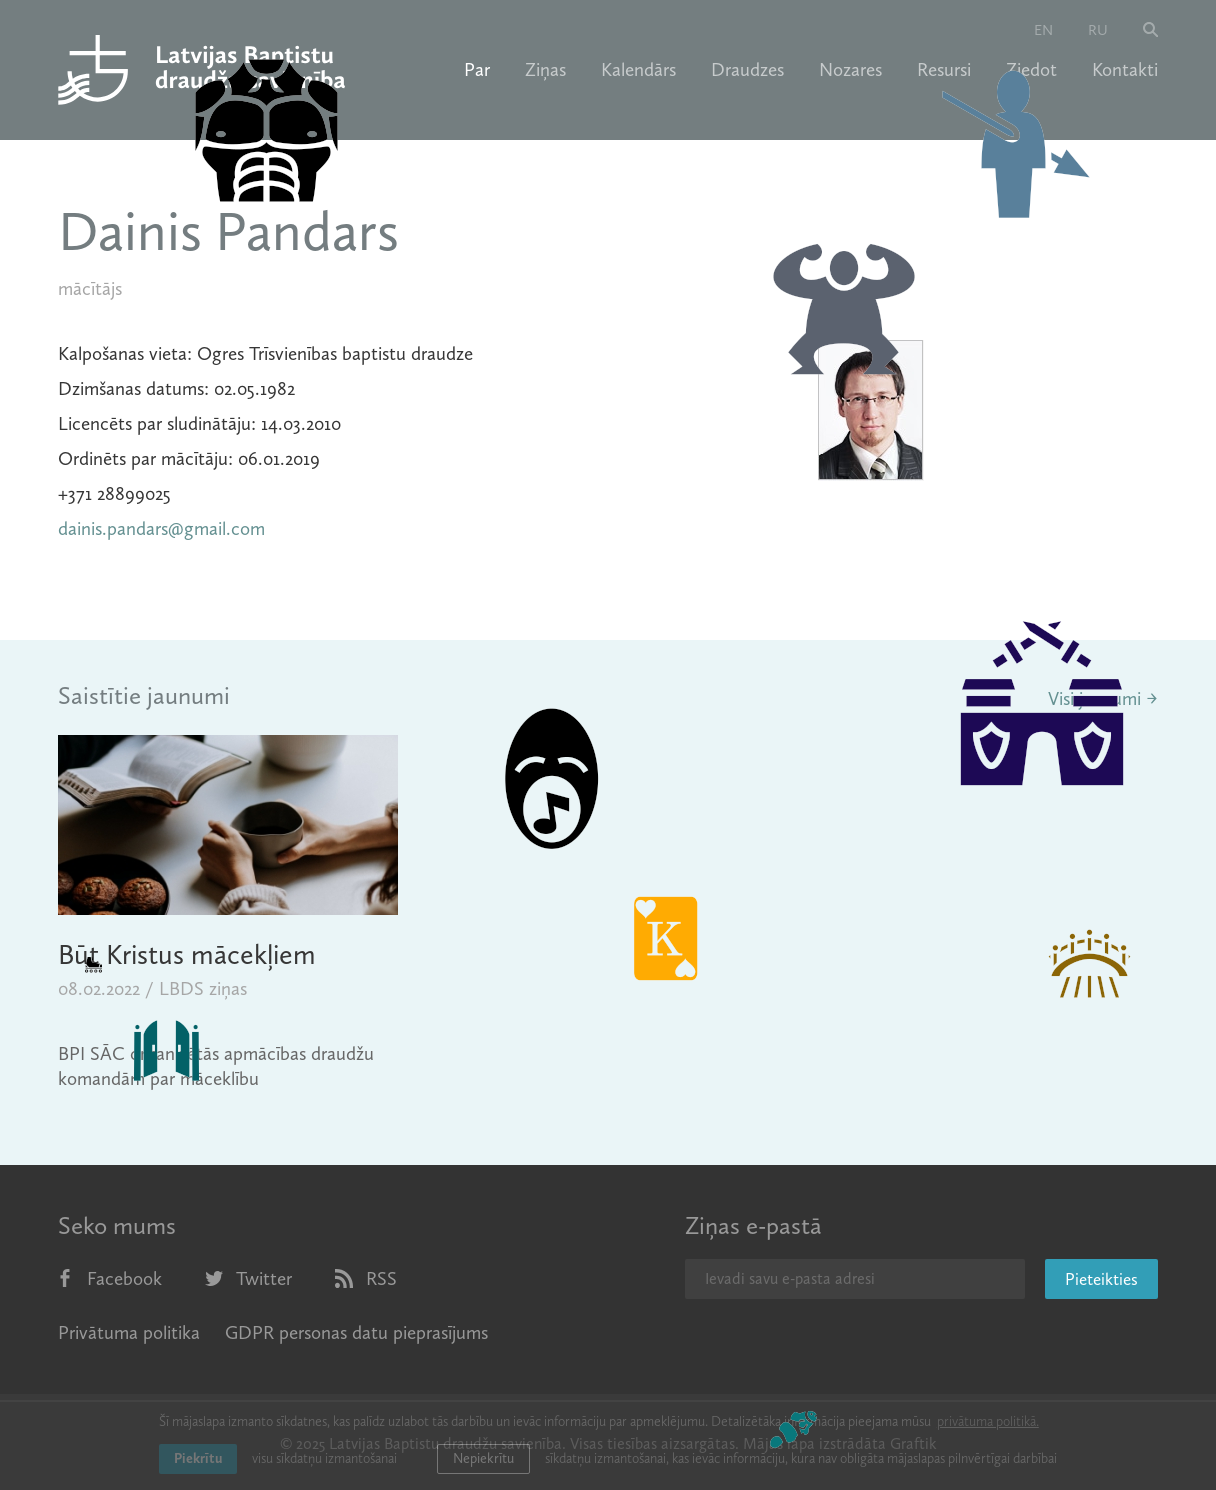 The width and height of the screenshot is (1216, 1490). I want to click on access karaoke or singing features, so click(553, 779).